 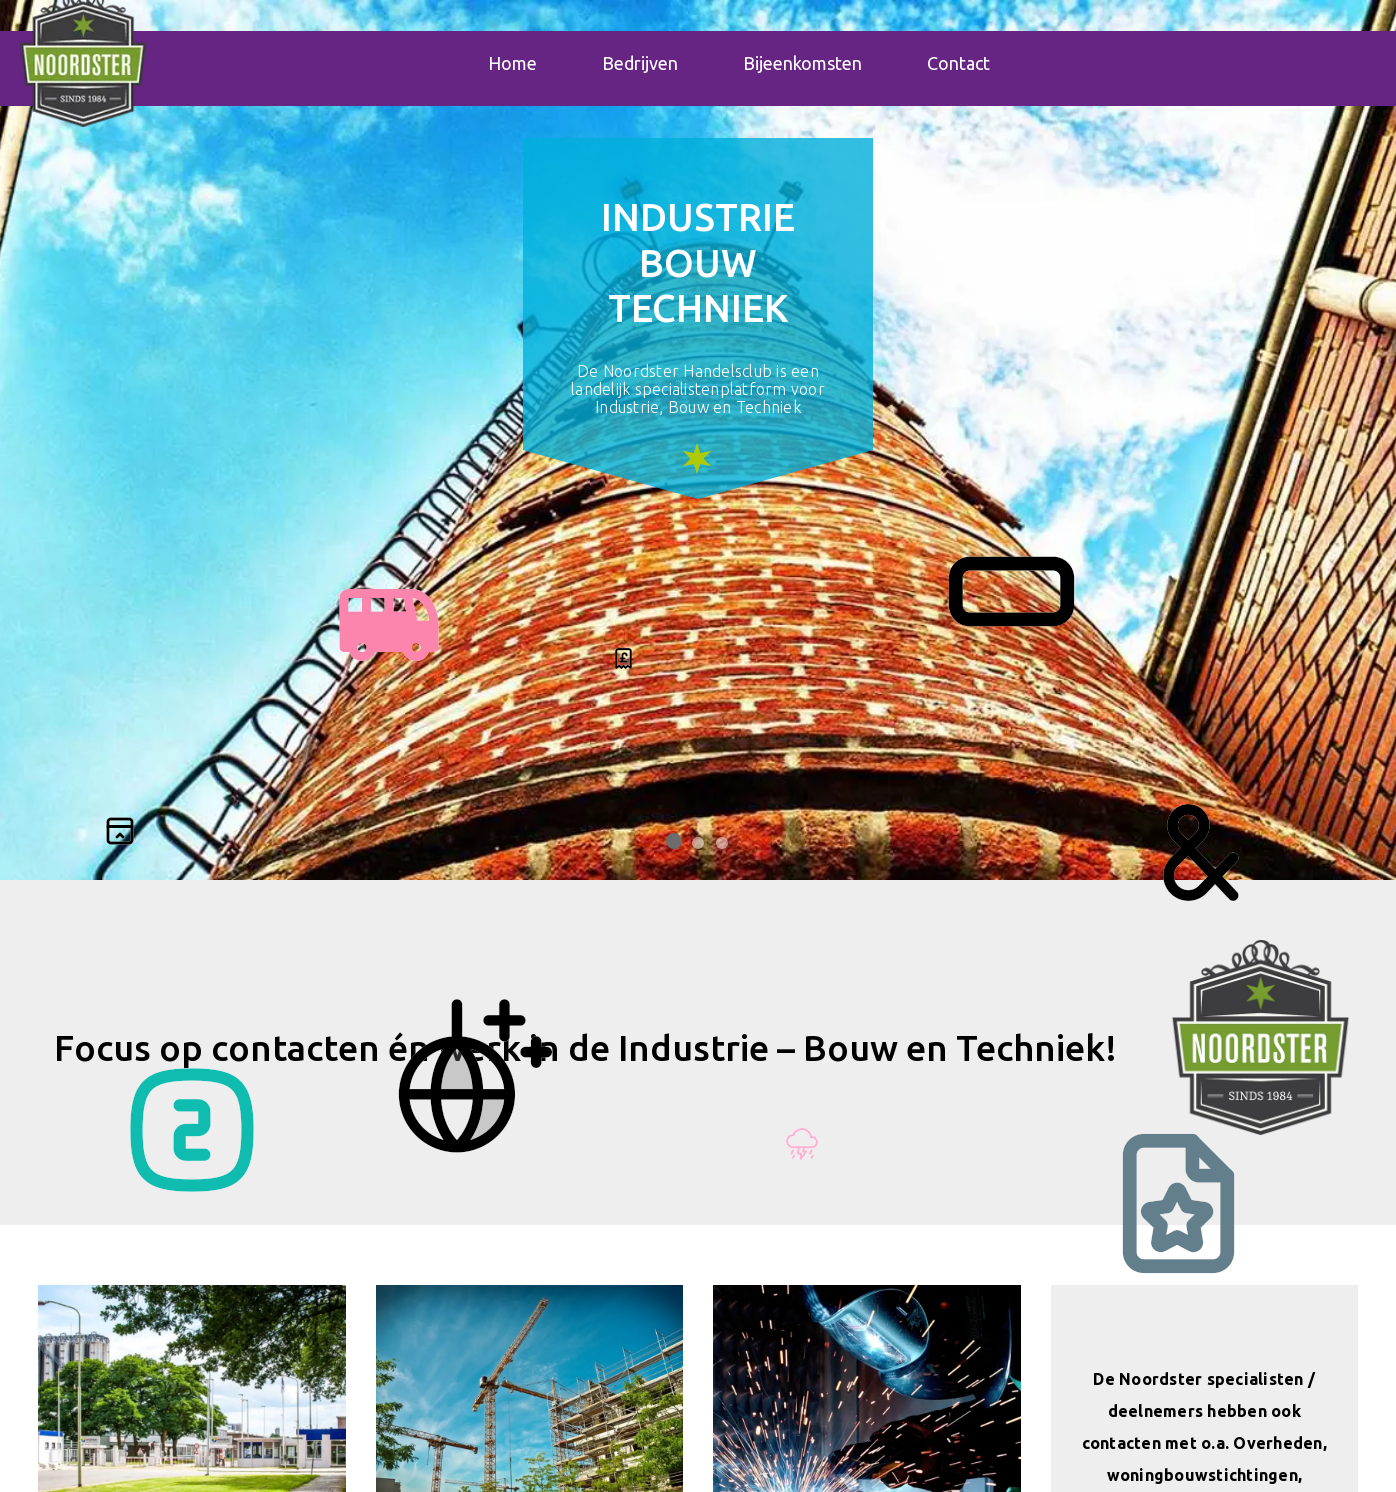 What do you see at coordinates (802, 1144) in the screenshot?
I see `indicates thunderstorm weather conditions` at bounding box center [802, 1144].